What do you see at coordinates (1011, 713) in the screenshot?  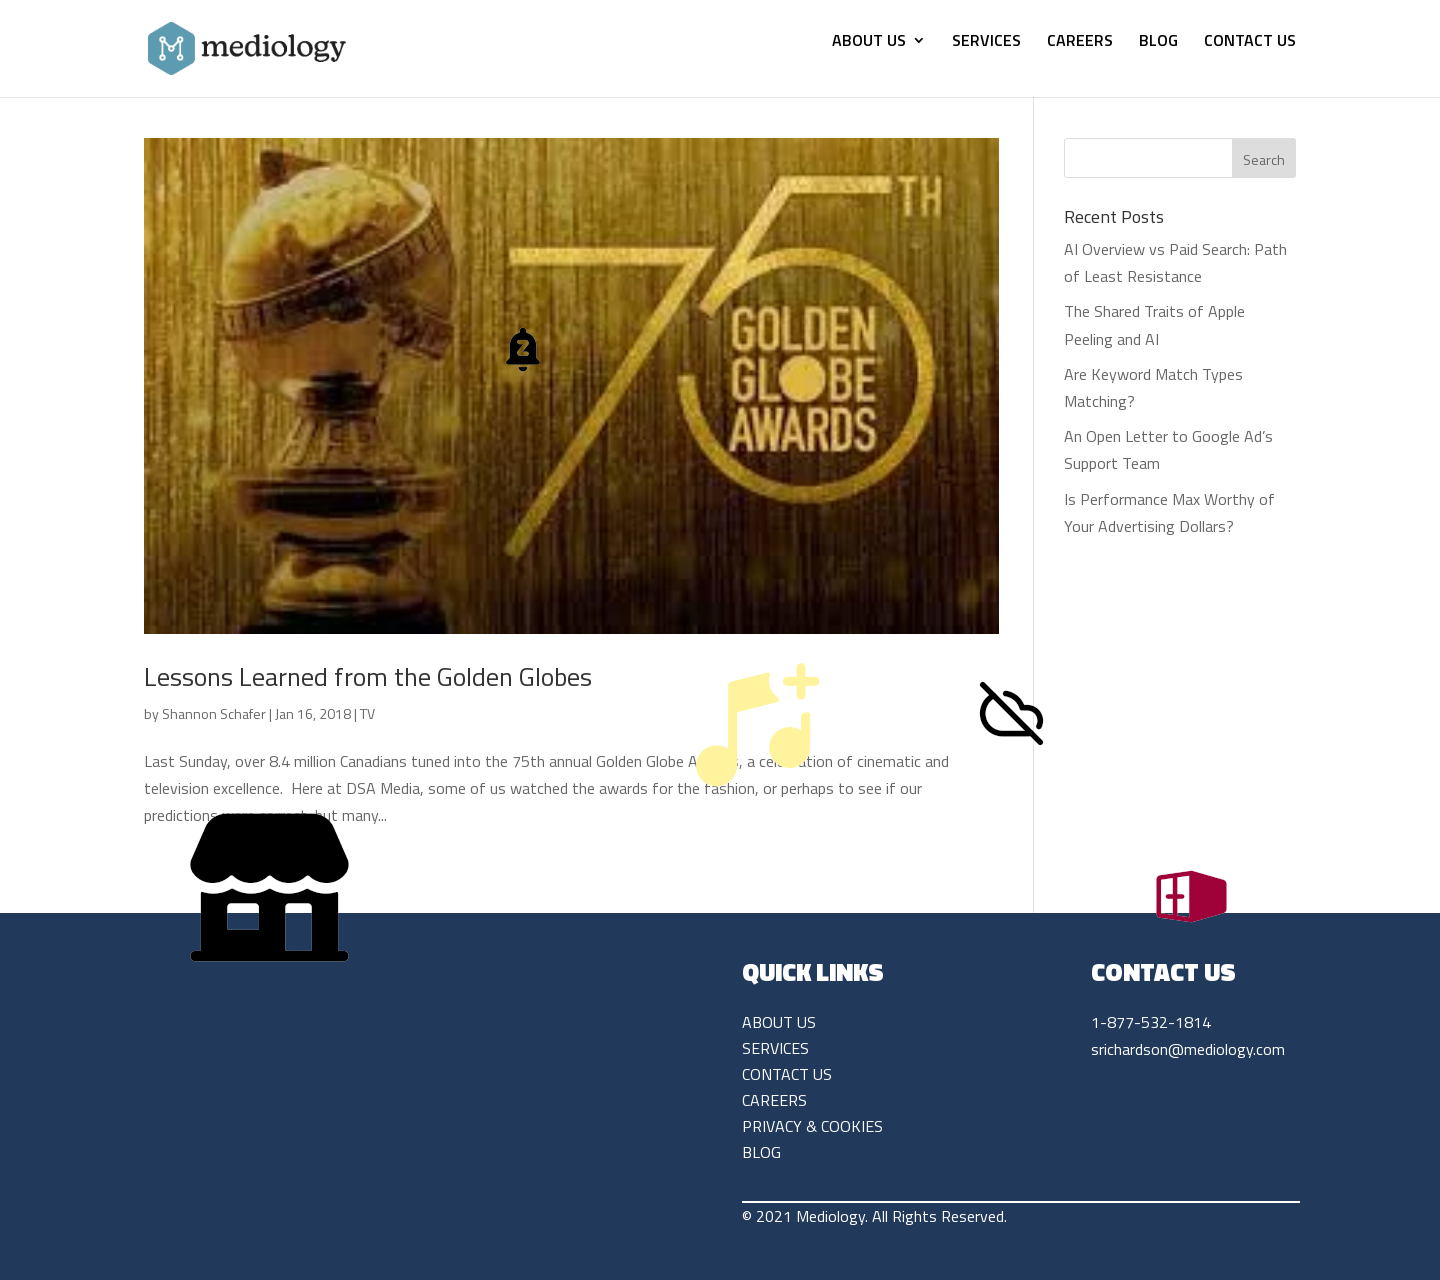 I see `indicates offline or disconnected from cloud services` at bounding box center [1011, 713].